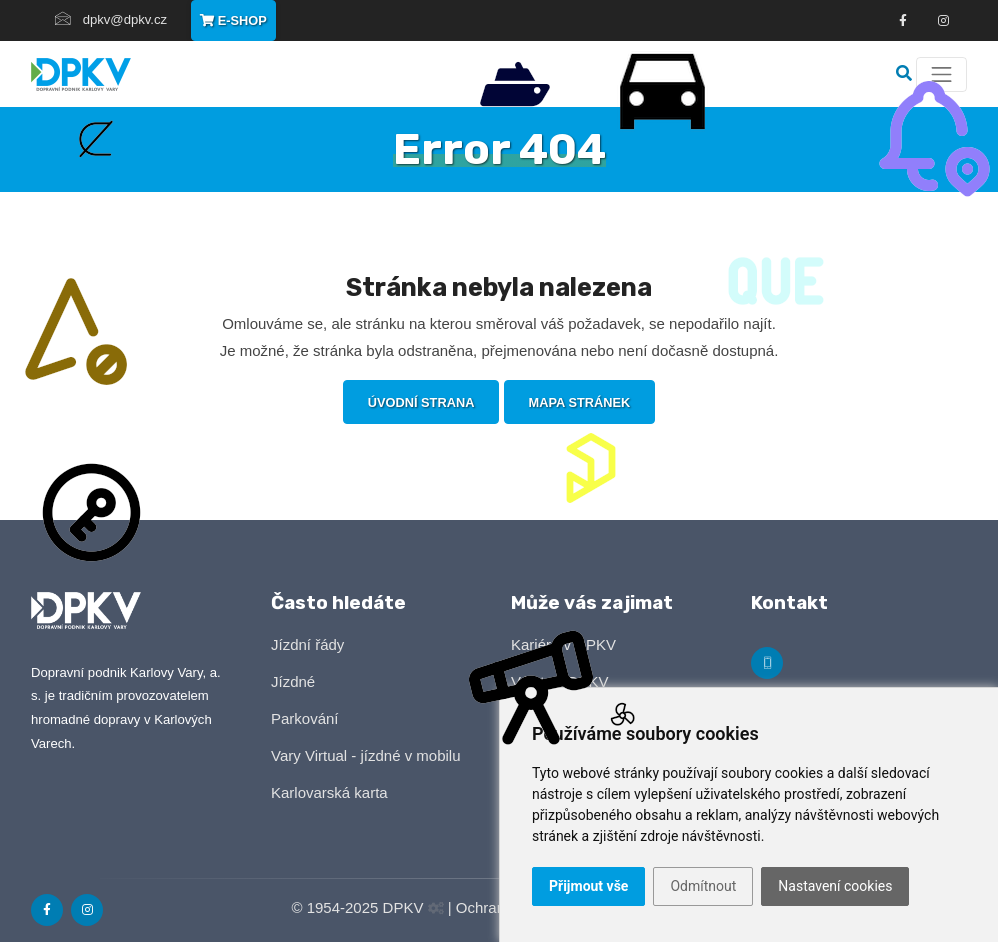  I want to click on indicates a queue in http request handling, so click(776, 281).